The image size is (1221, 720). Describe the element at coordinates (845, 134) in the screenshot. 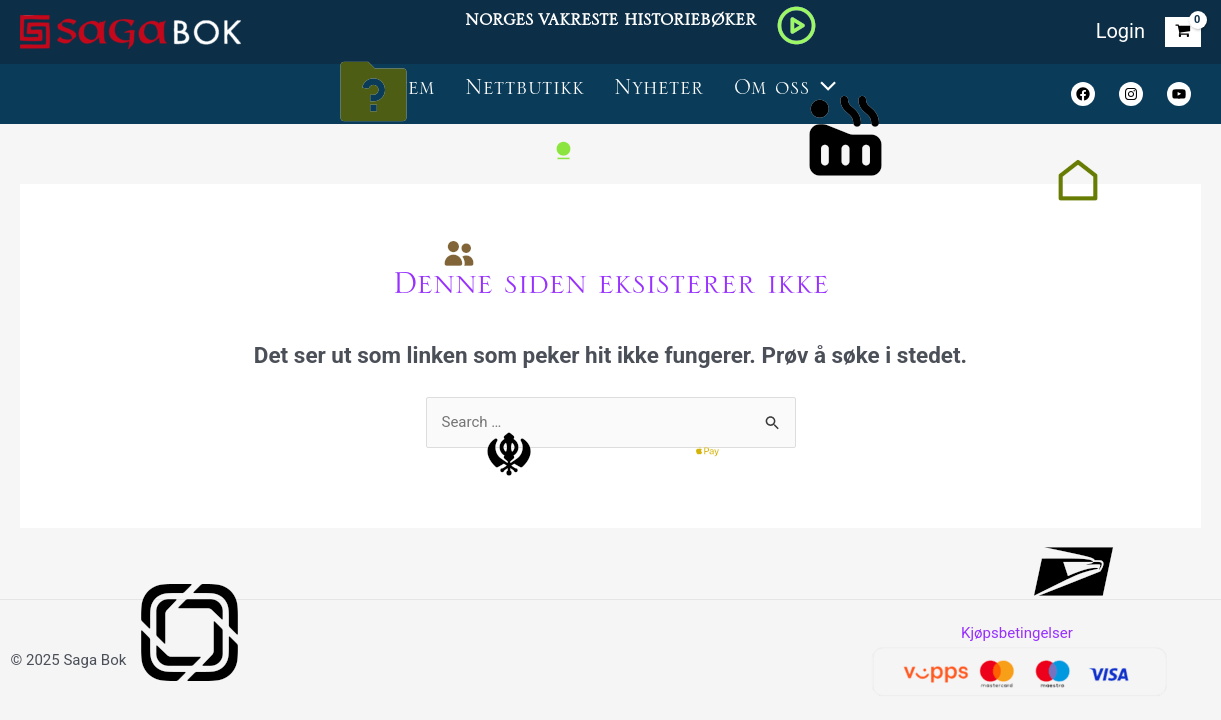

I see `view spa or hot tub amenities` at that location.